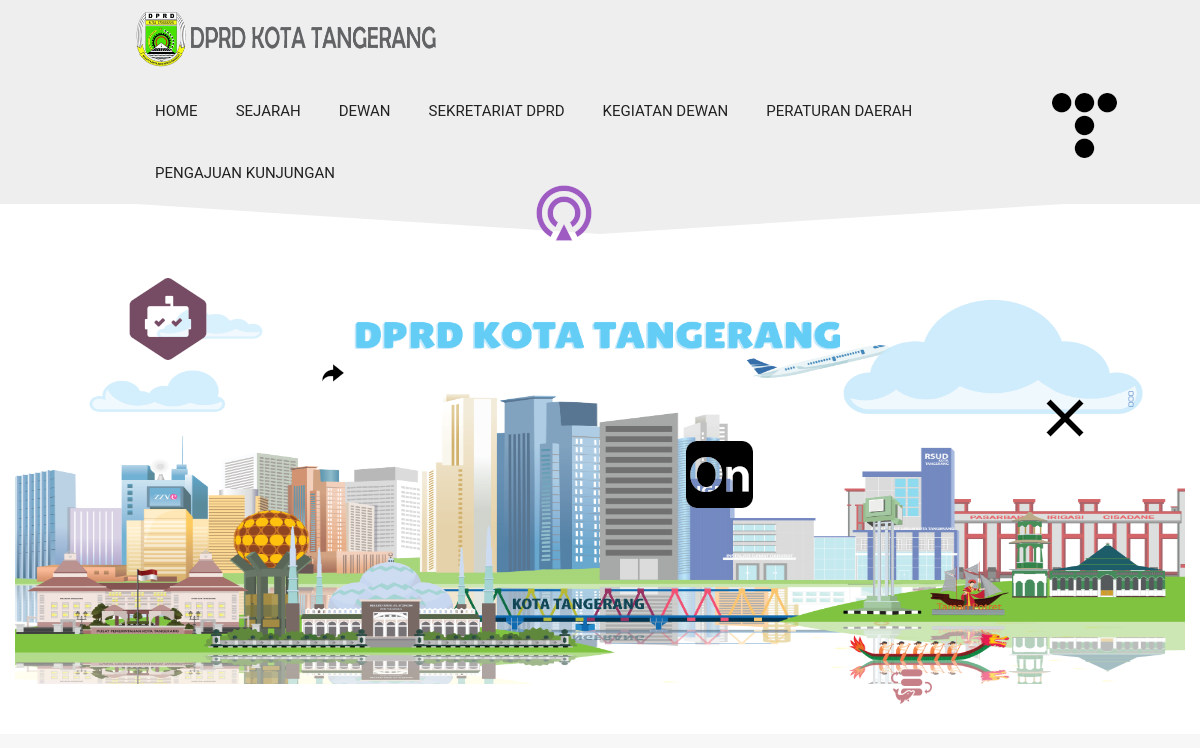  I want to click on telefonica brand logo, so click(1084, 125).